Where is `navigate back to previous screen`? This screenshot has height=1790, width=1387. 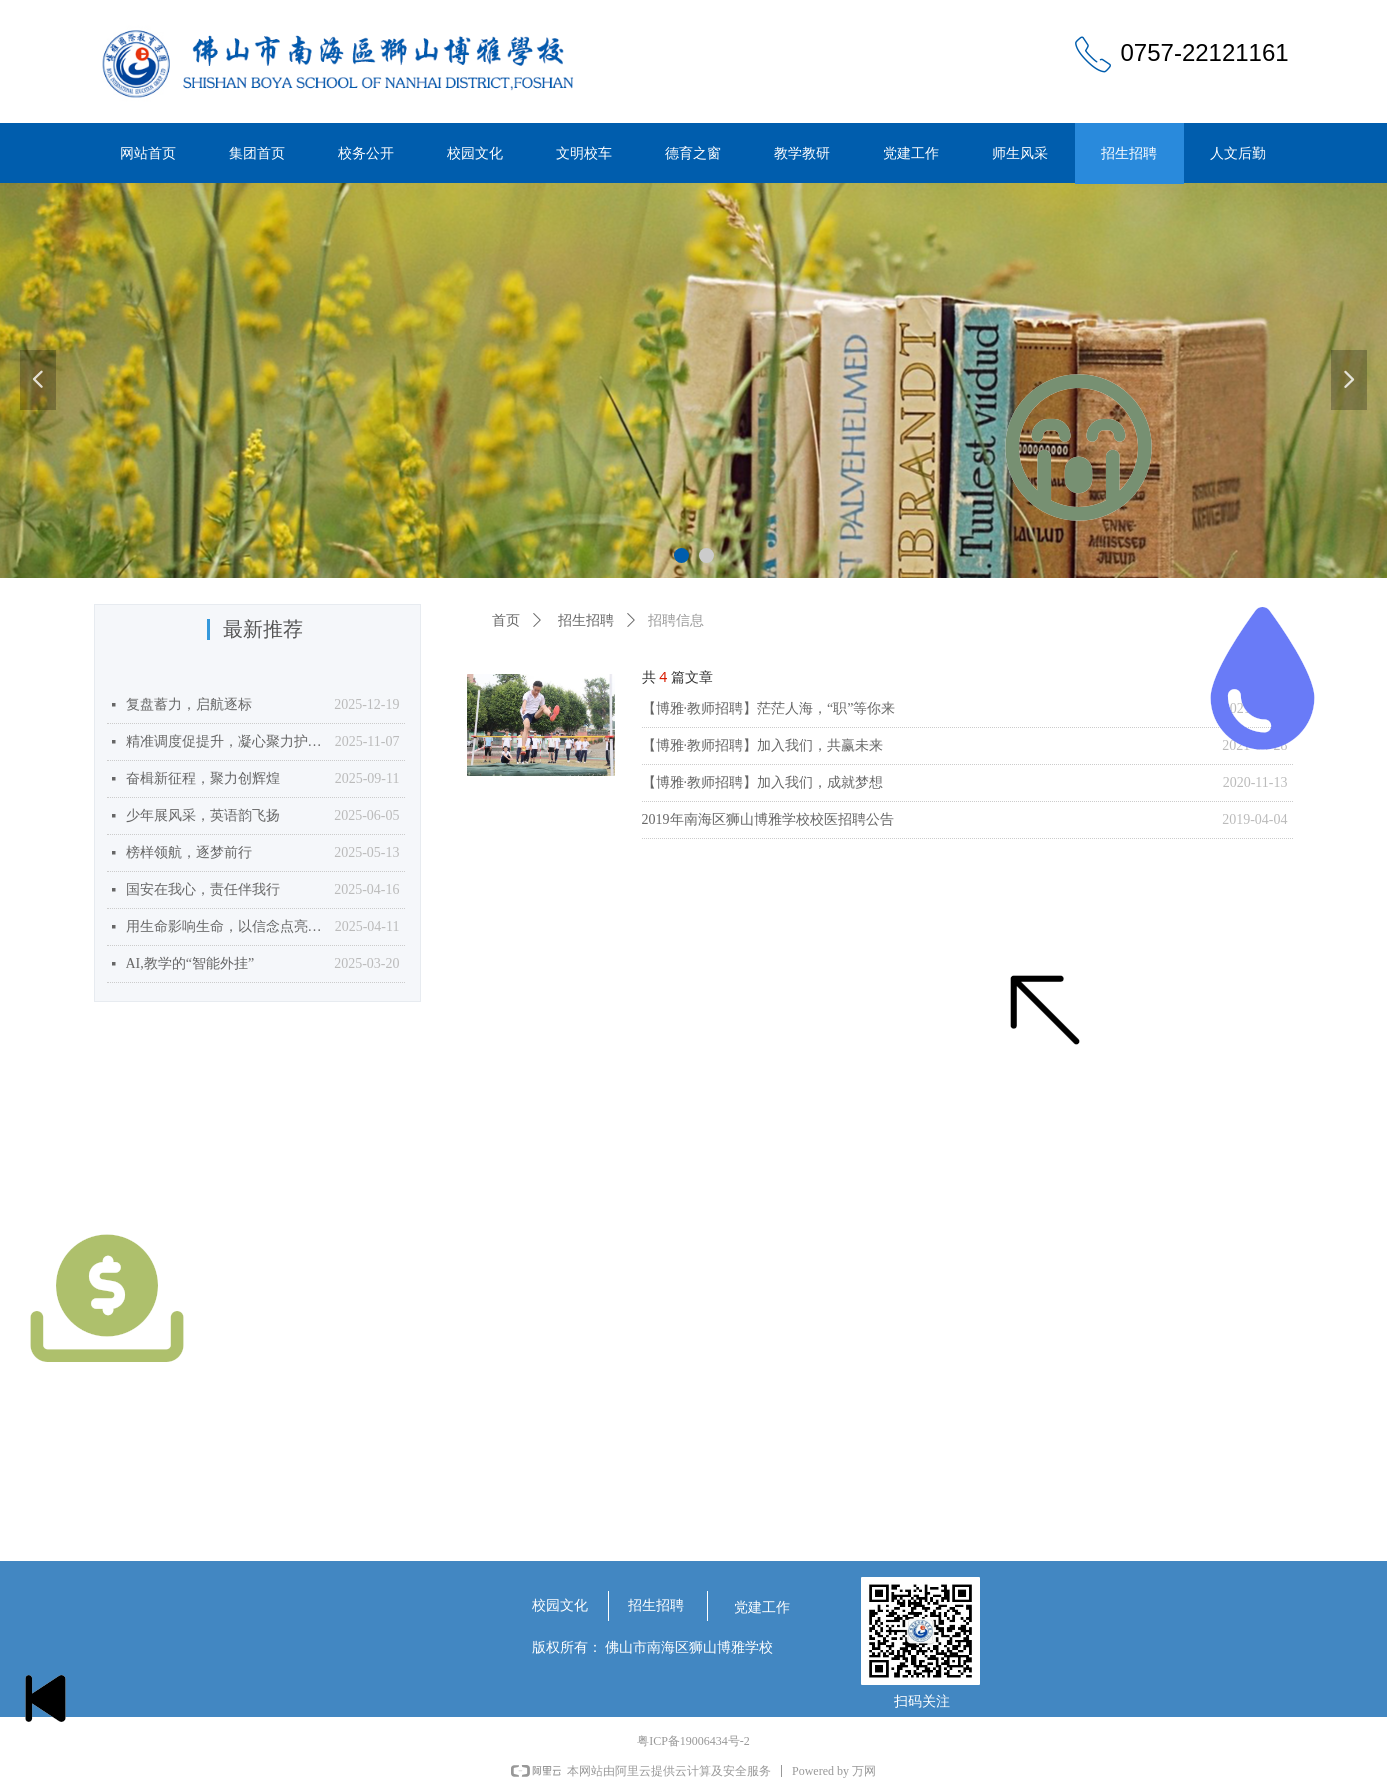 navigate back to previous screen is located at coordinates (1045, 1010).